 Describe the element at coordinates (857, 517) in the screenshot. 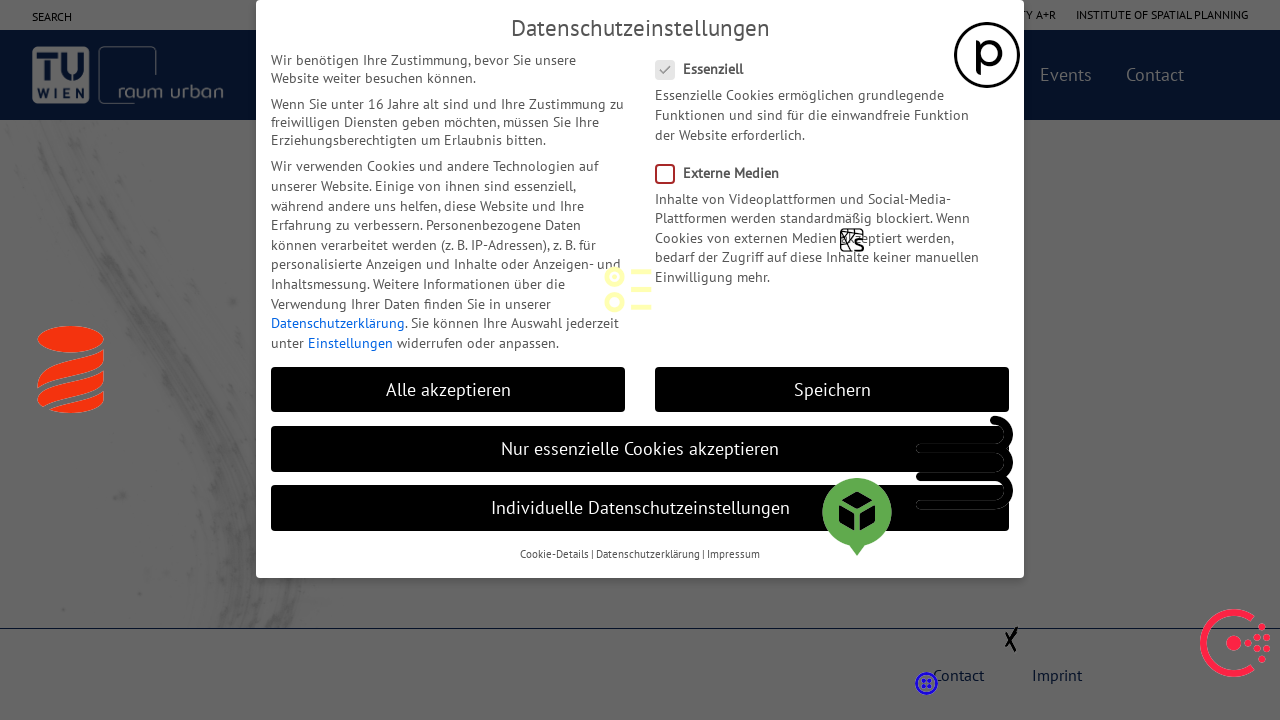

I see `open the AfterShip package tracking app` at that location.